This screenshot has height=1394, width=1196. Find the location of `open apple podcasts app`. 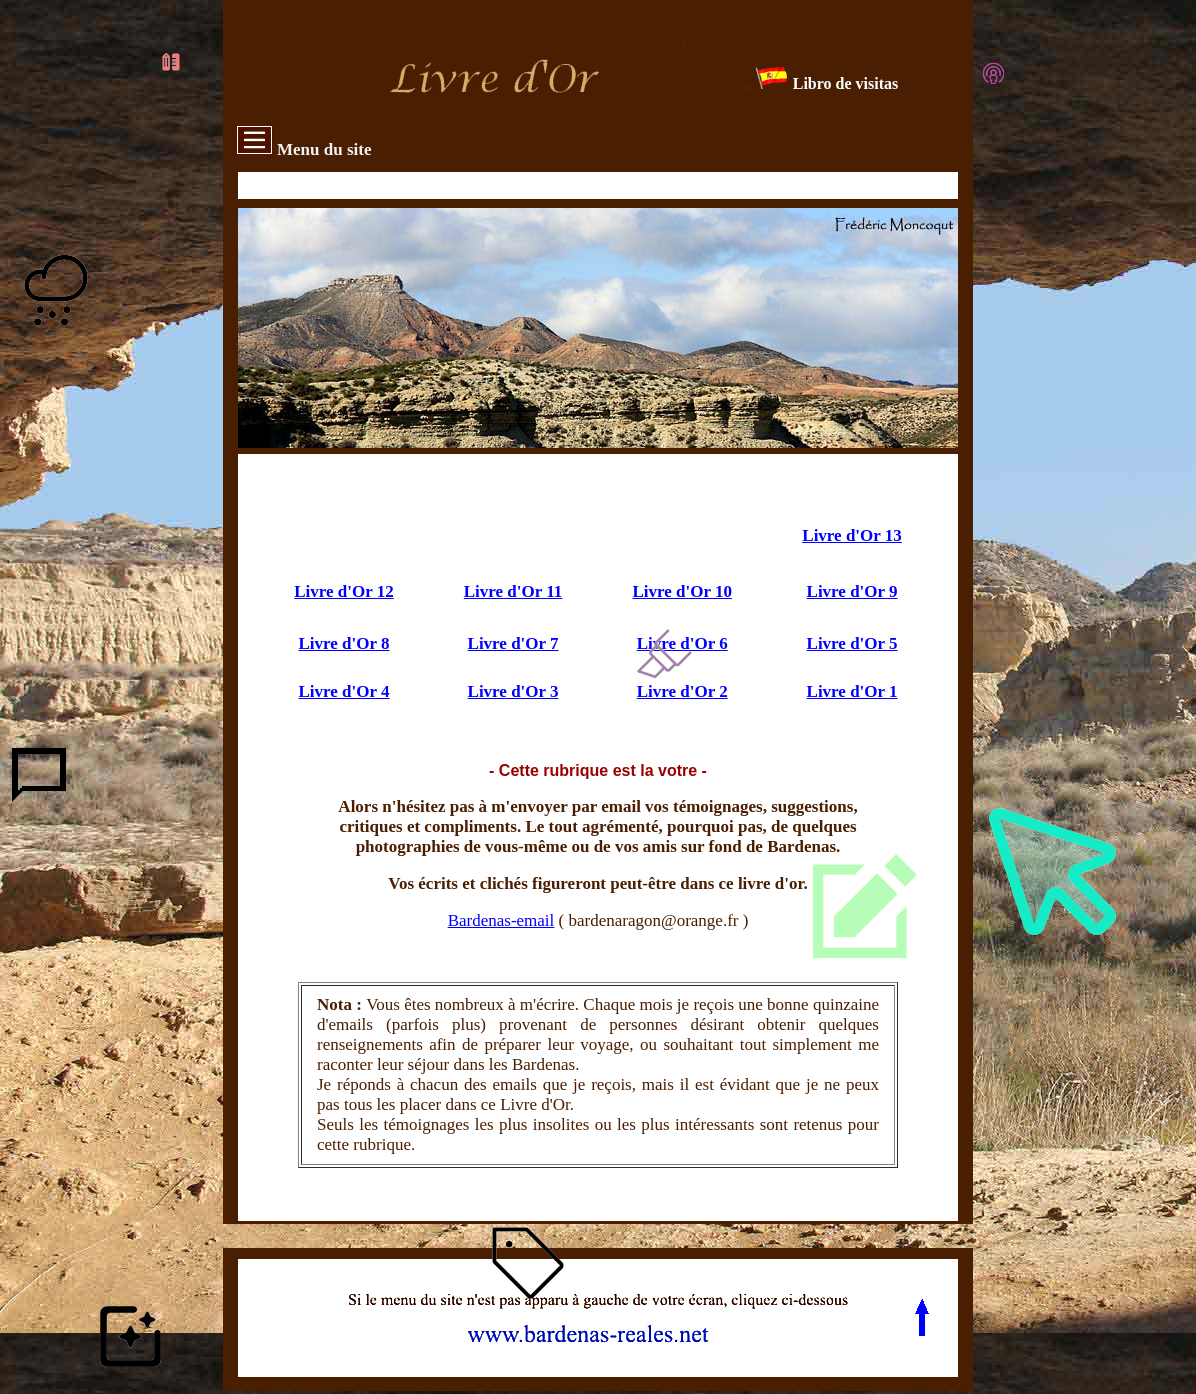

open apple podcasts app is located at coordinates (993, 73).